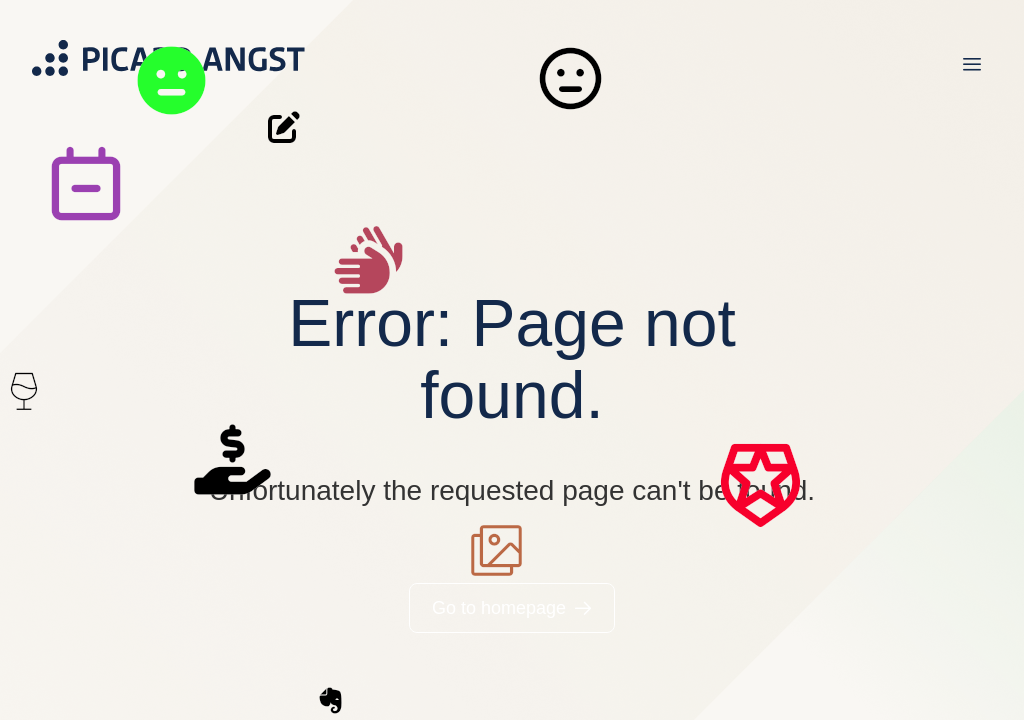  What do you see at coordinates (496, 550) in the screenshot?
I see `view photo gallery` at bounding box center [496, 550].